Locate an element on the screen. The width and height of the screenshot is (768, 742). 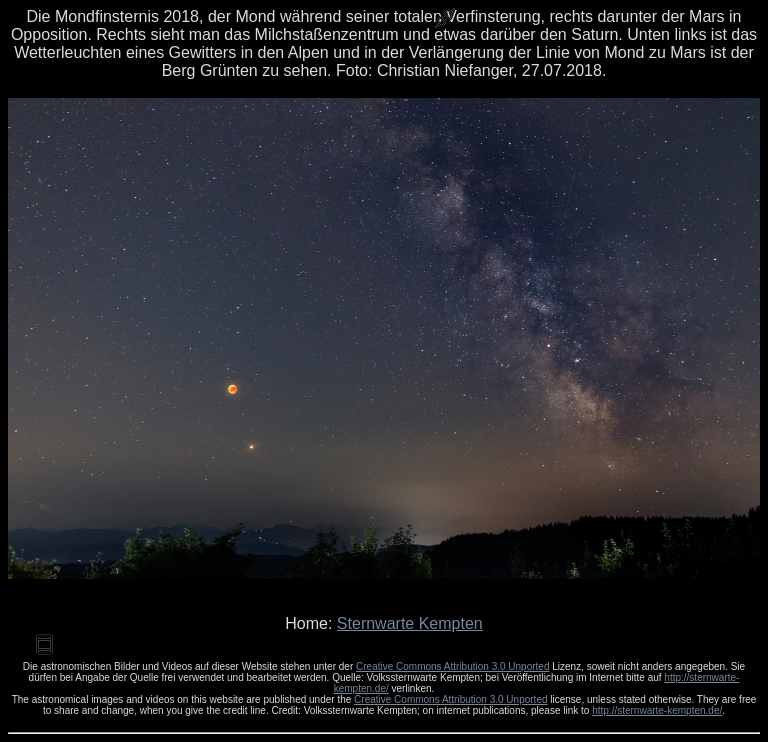
connect or pair devices is located at coordinates (445, 18).